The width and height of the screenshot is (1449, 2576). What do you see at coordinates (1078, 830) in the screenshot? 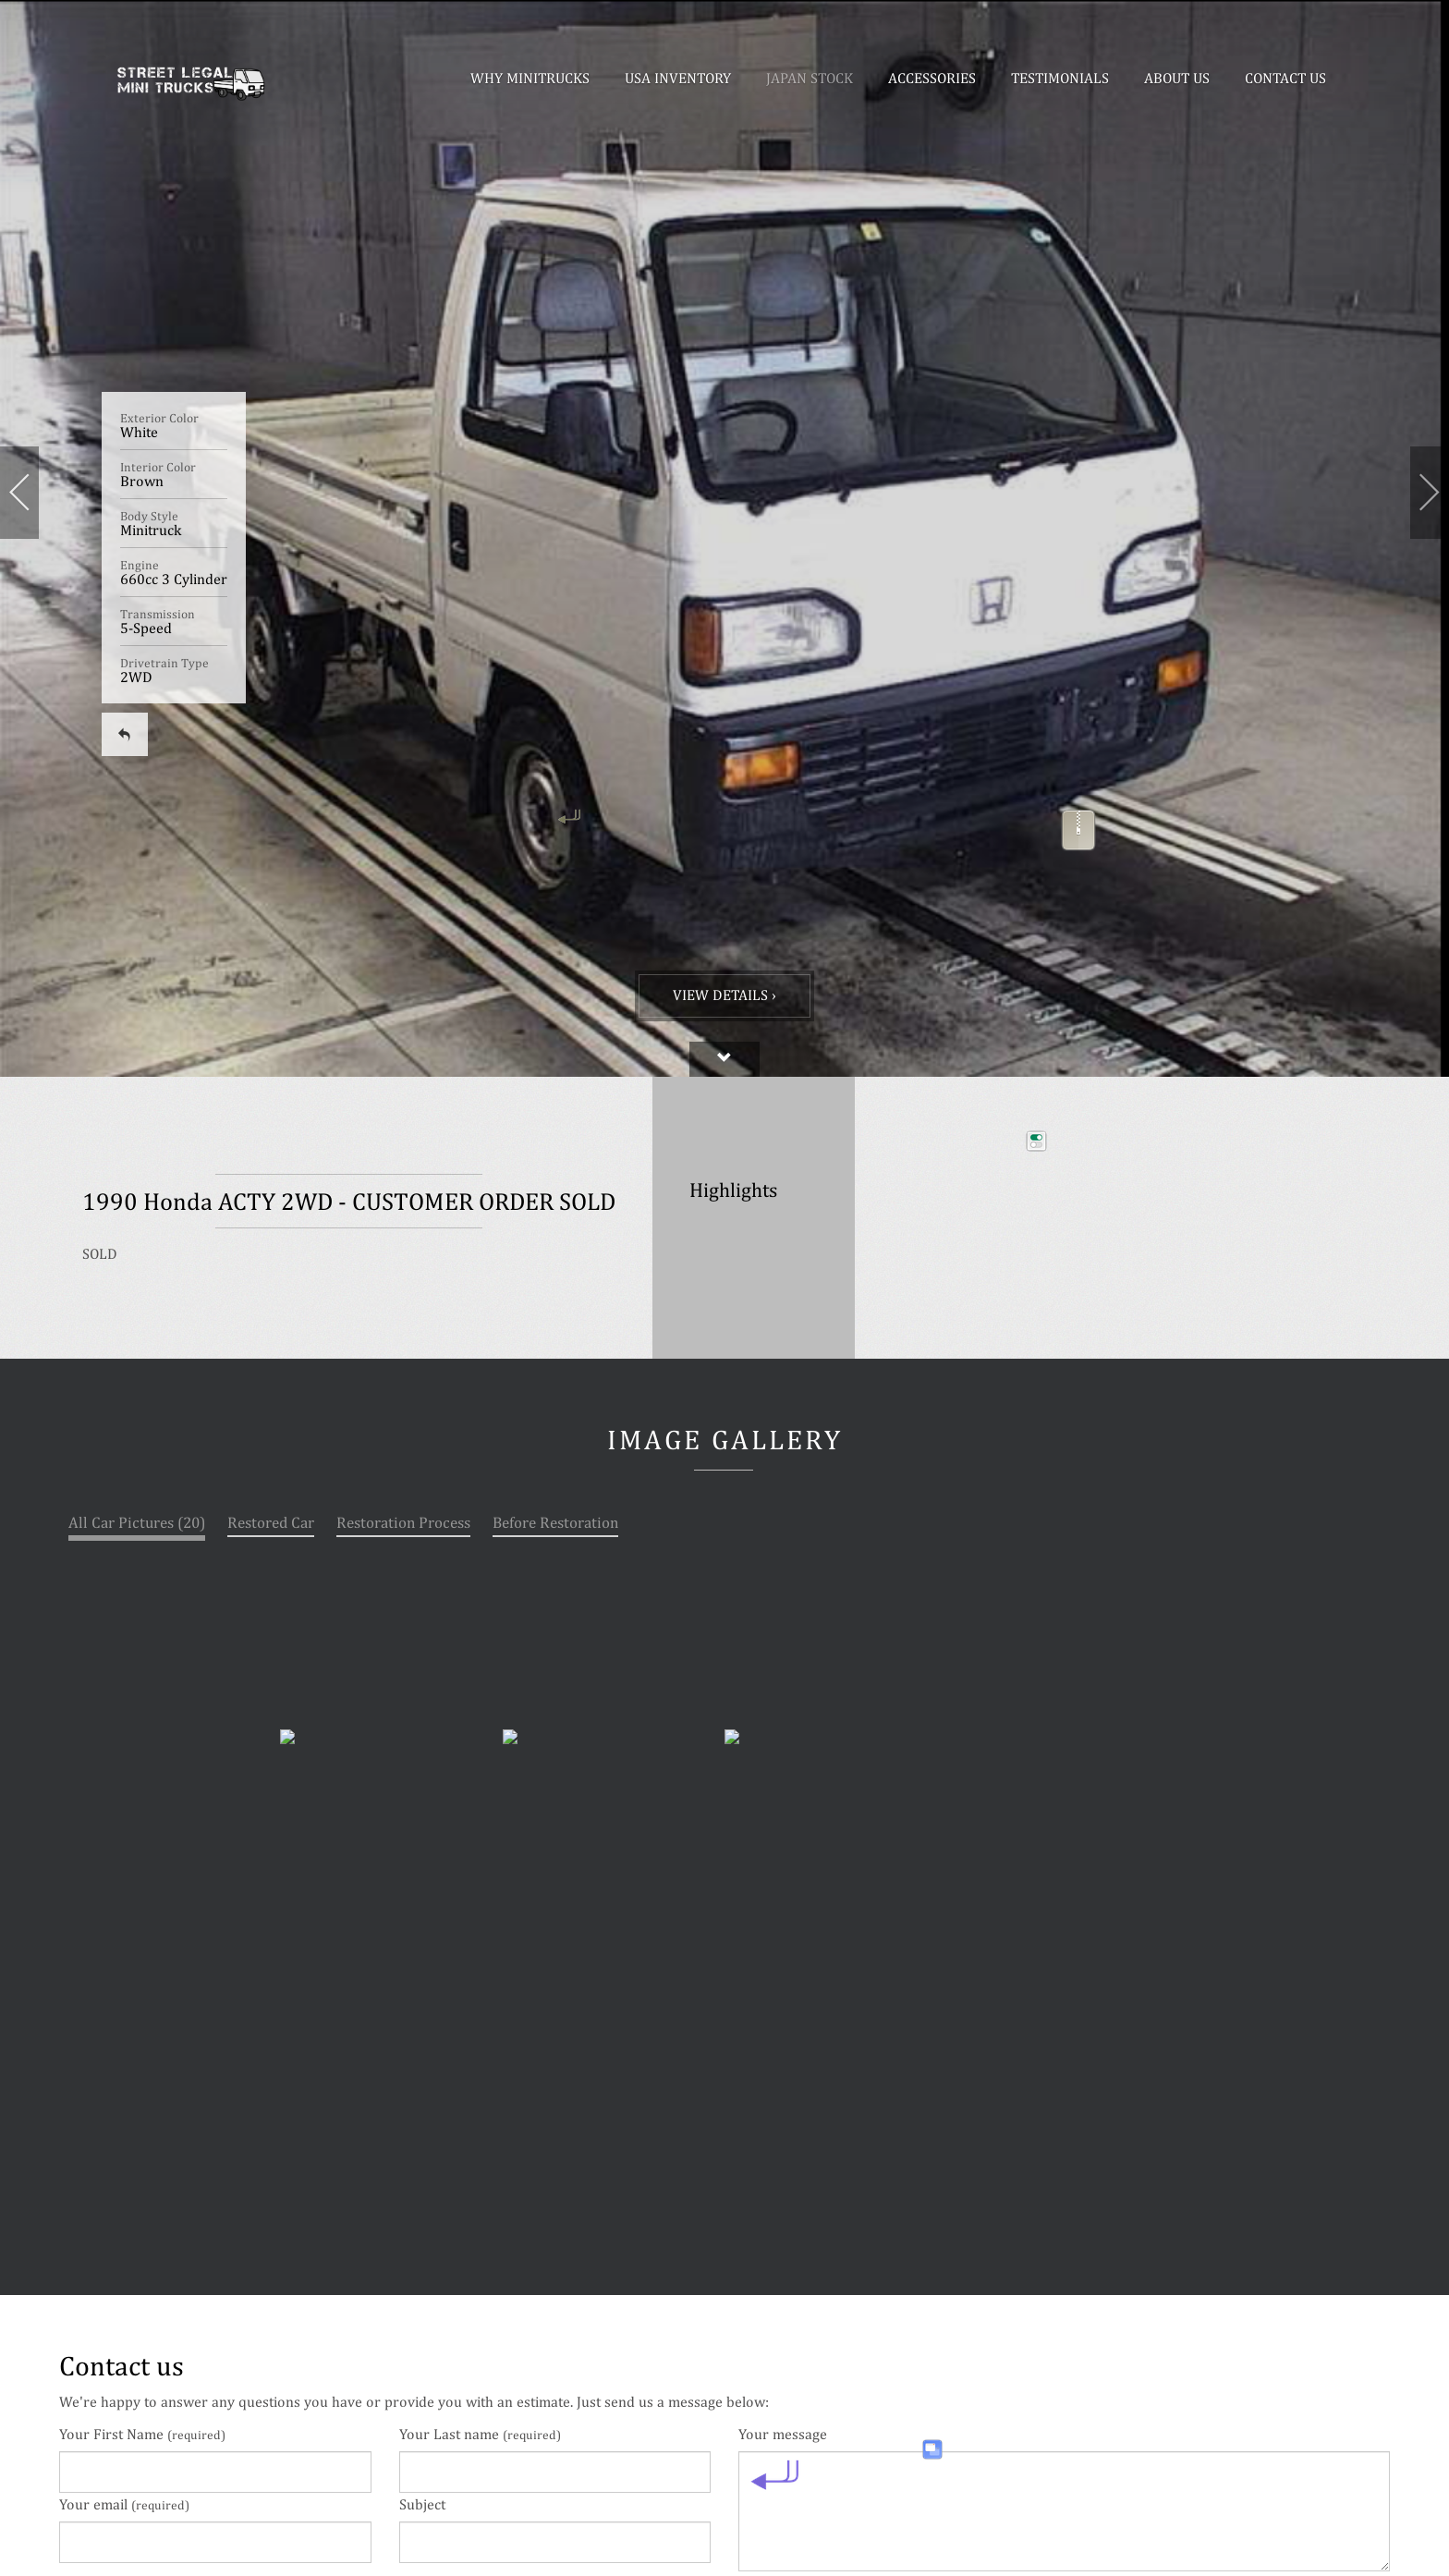
I see `open archive manager to compress or extract files` at bounding box center [1078, 830].